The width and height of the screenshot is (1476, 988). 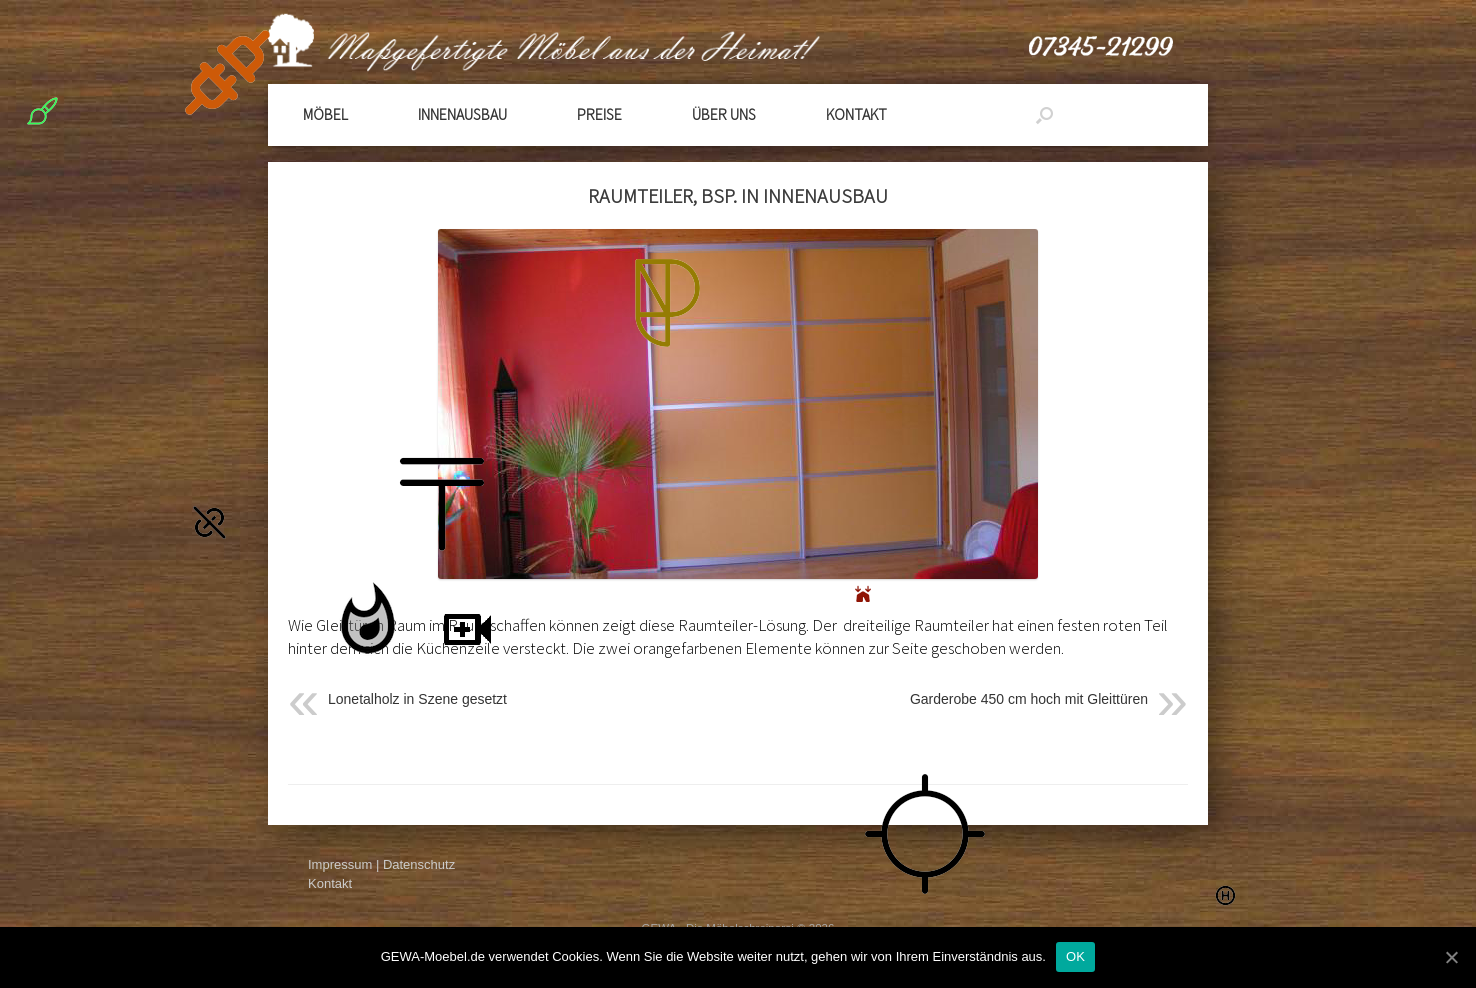 What do you see at coordinates (209, 522) in the screenshot?
I see `unlink or disconnect a linked item` at bounding box center [209, 522].